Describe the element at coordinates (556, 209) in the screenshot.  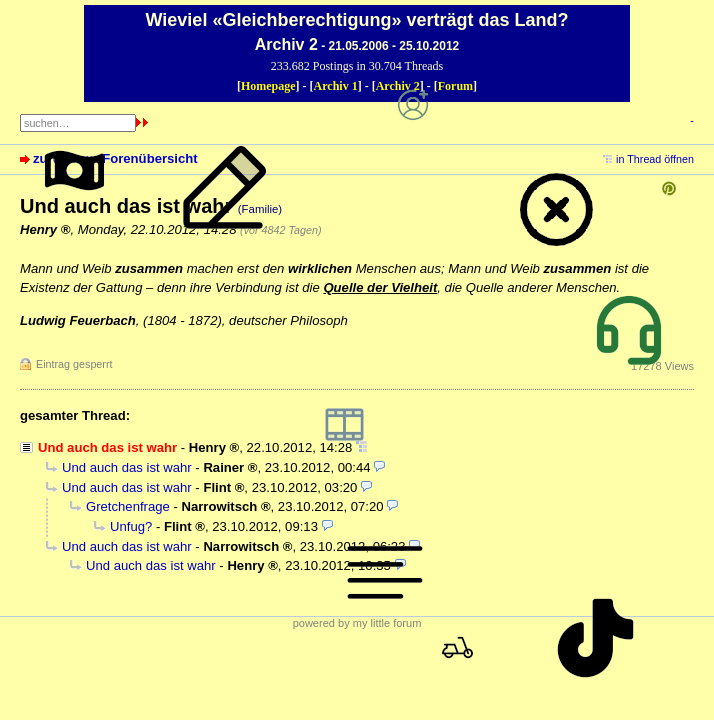
I see `dismiss or close a dialog` at that location.